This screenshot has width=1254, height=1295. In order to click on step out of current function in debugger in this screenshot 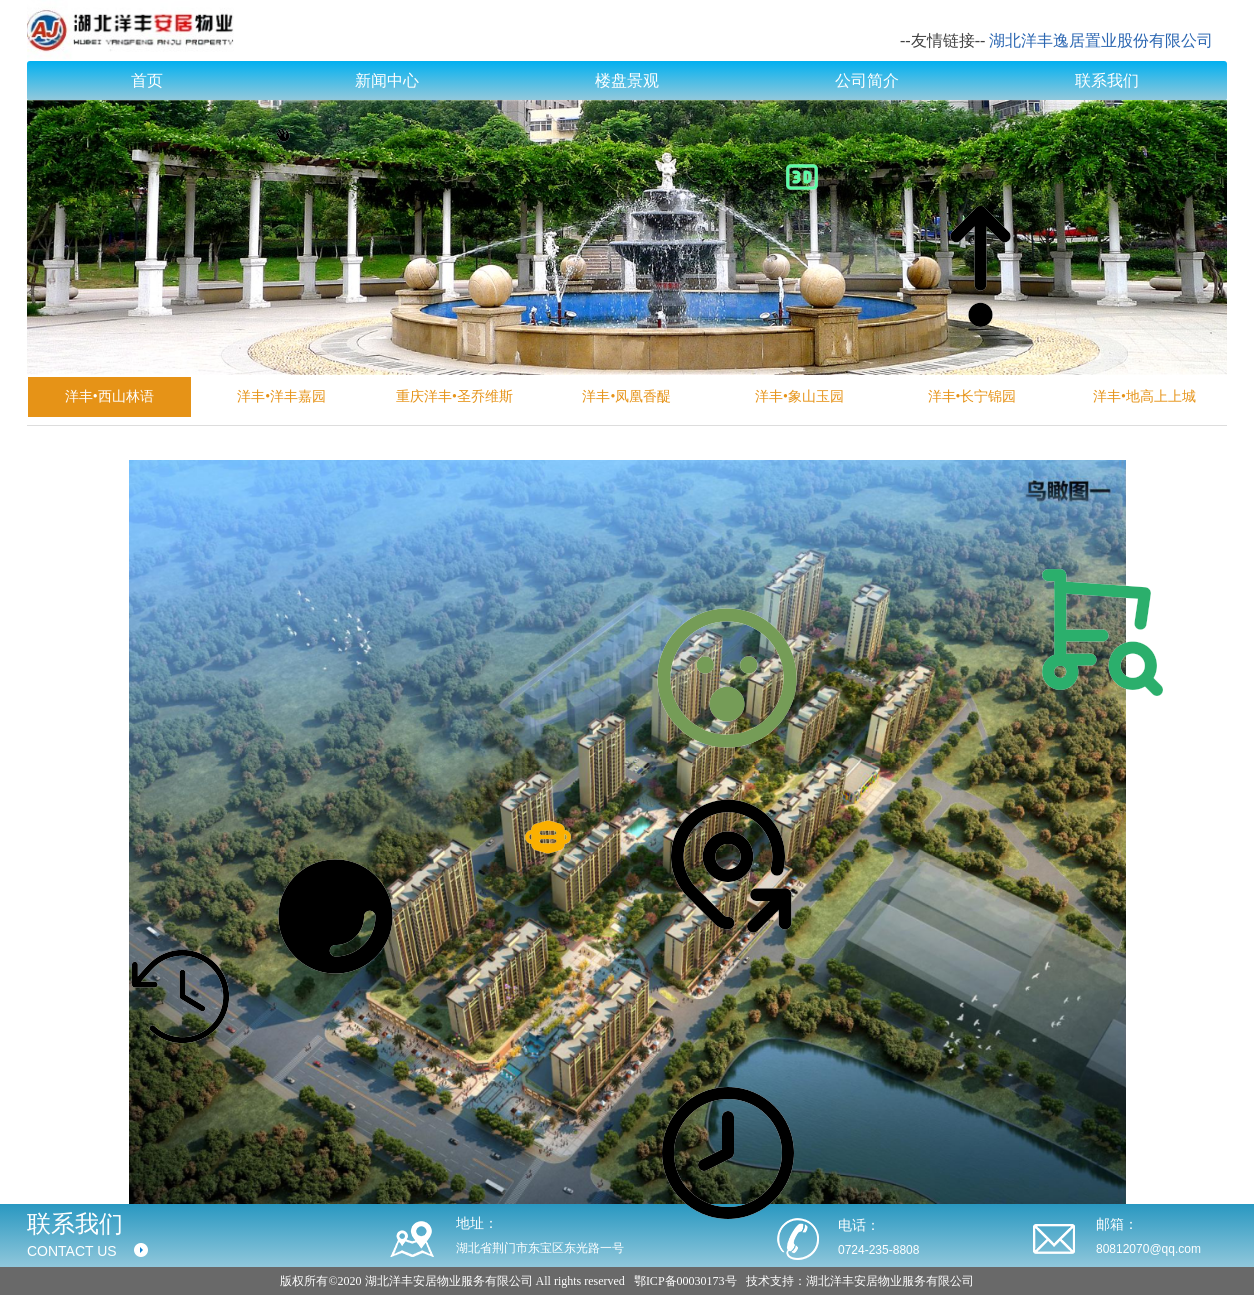, I will do `click(980, 266)`.